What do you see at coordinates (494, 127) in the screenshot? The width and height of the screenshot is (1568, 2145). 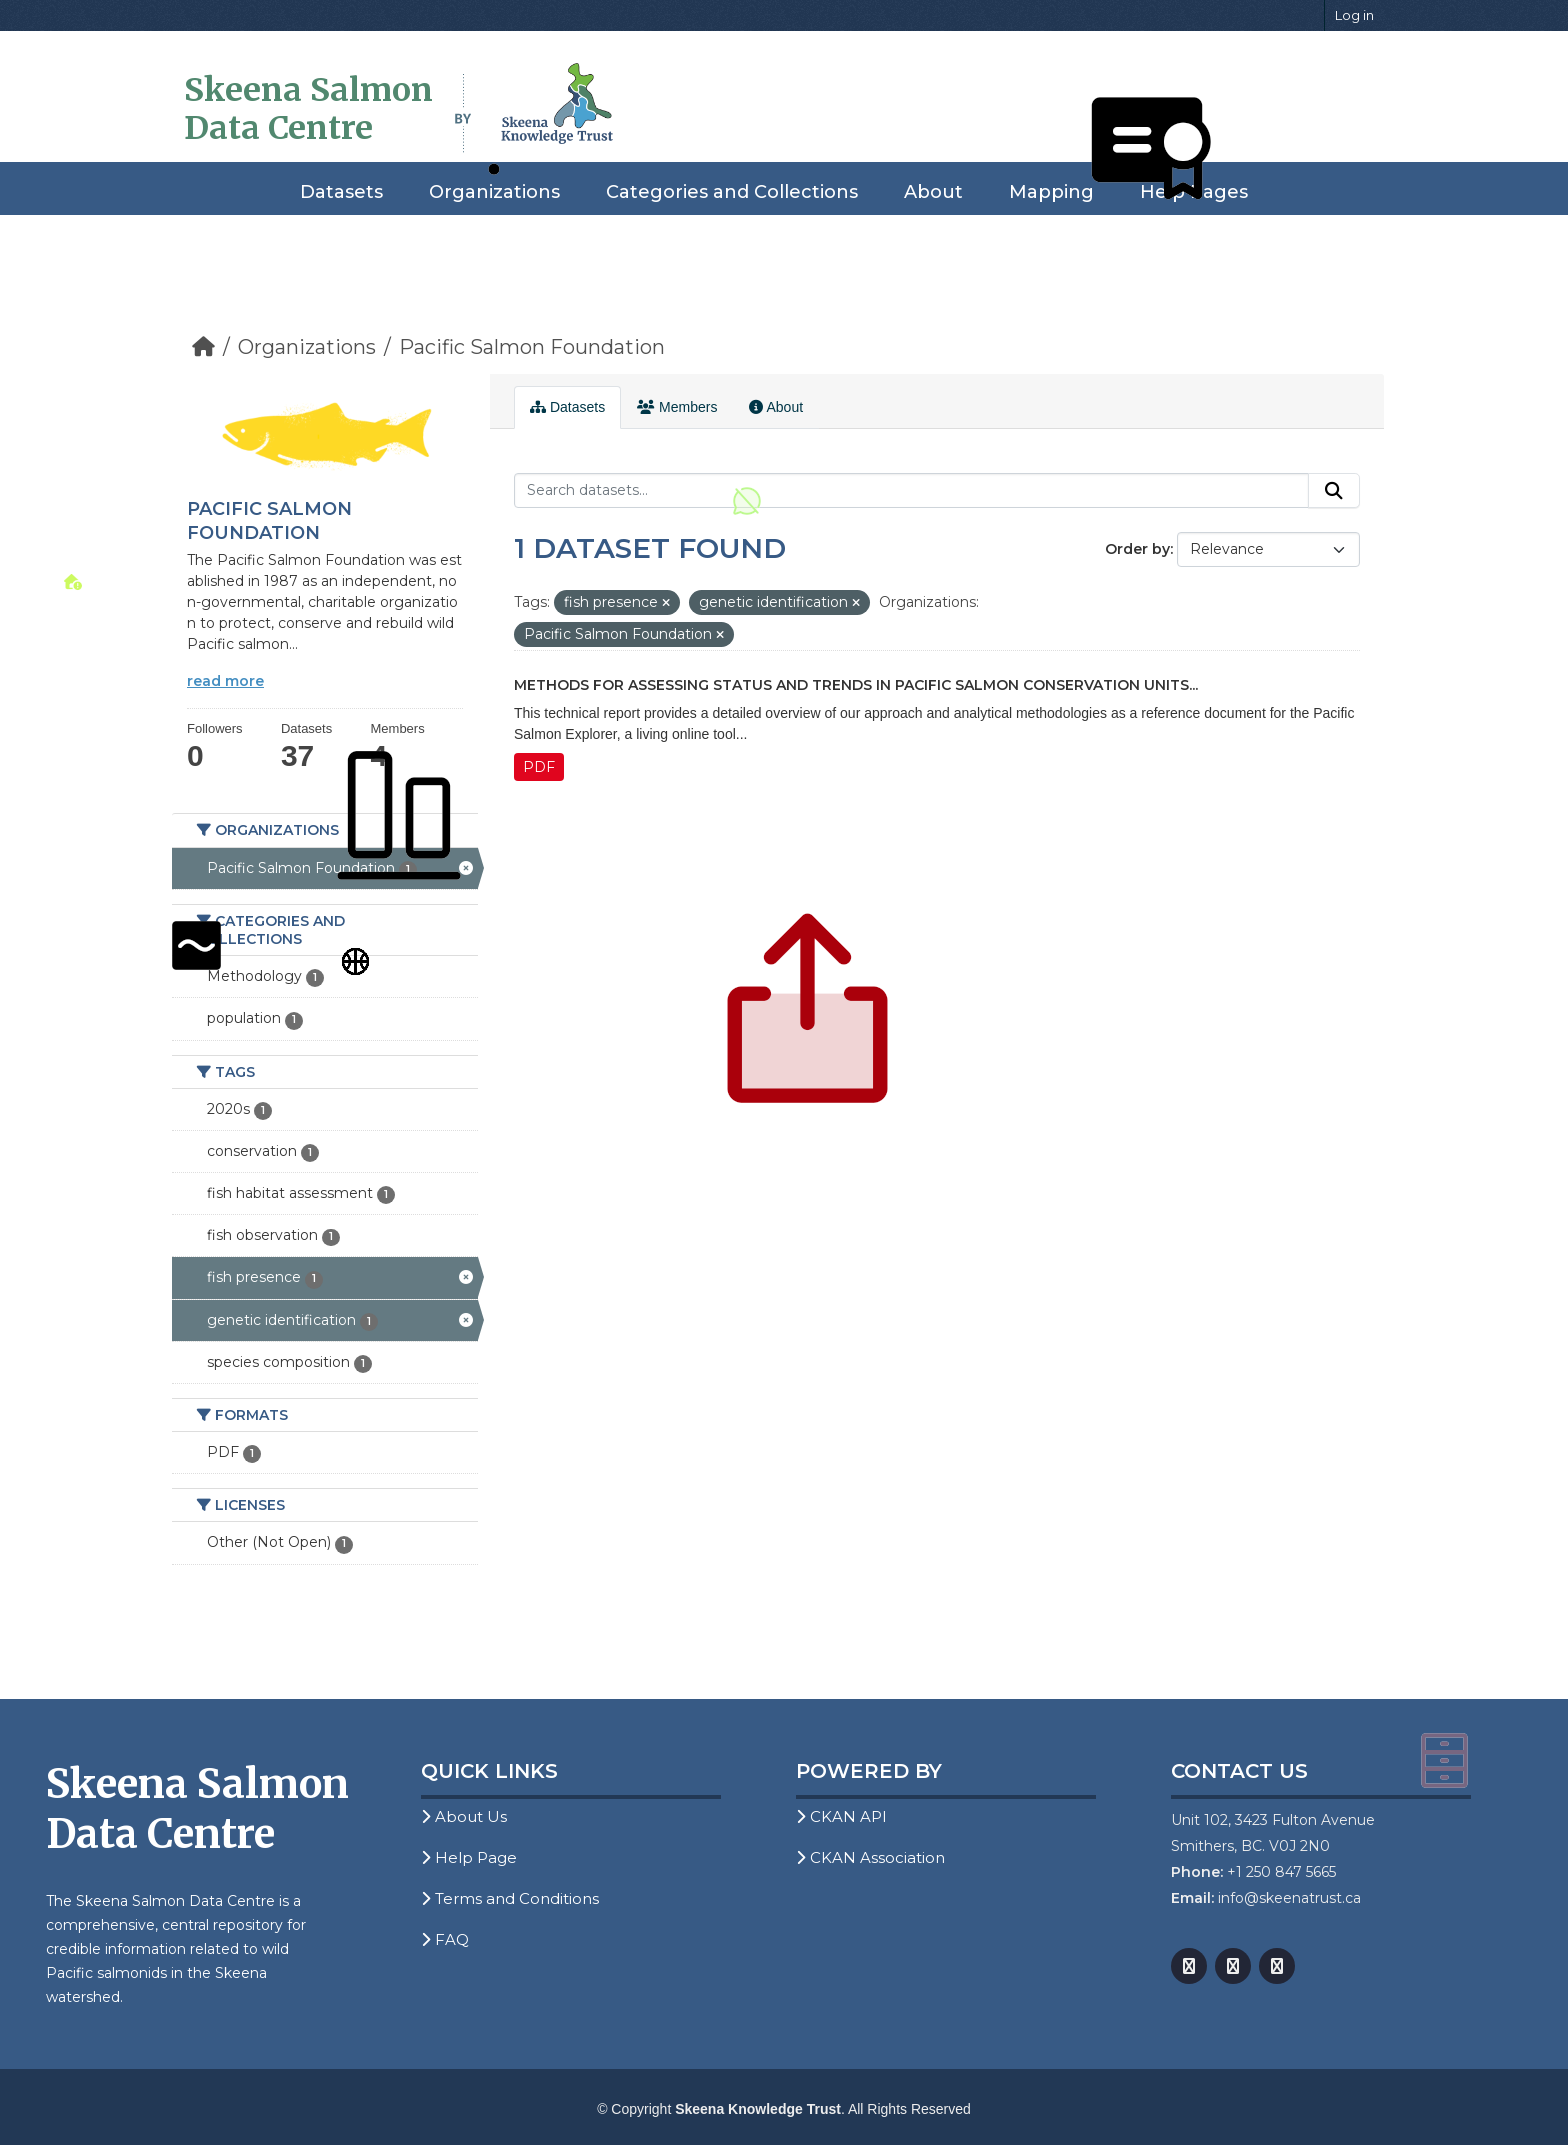 I see `no wifi connection available` at bounding box center [494, 127].